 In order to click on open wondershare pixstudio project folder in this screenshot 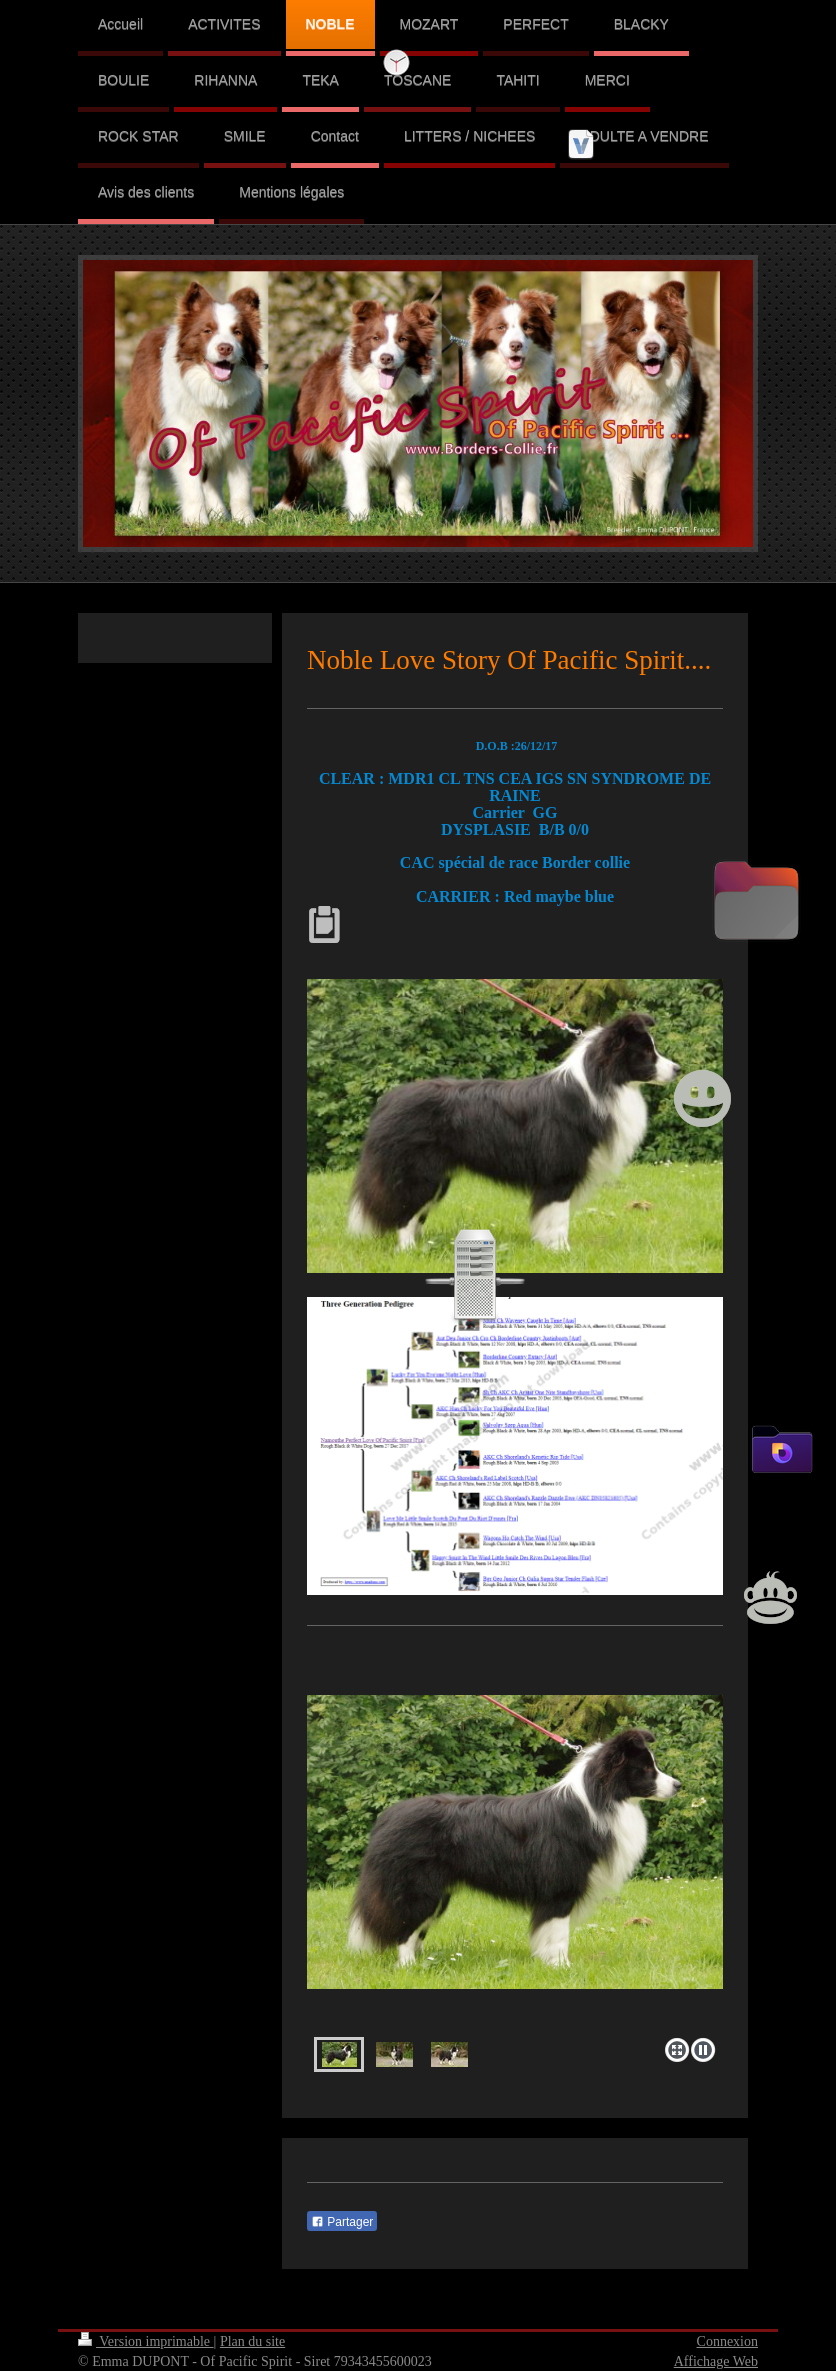, I will do `click(782, 1451)`.